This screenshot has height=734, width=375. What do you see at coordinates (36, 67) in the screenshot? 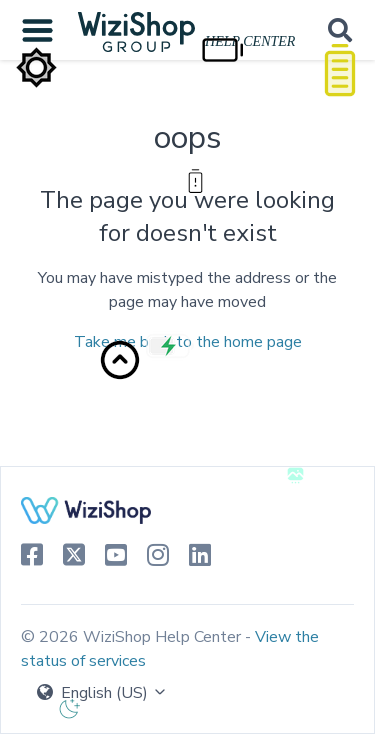
I see `decrease screen brightness` at bounding box center [36, 67].